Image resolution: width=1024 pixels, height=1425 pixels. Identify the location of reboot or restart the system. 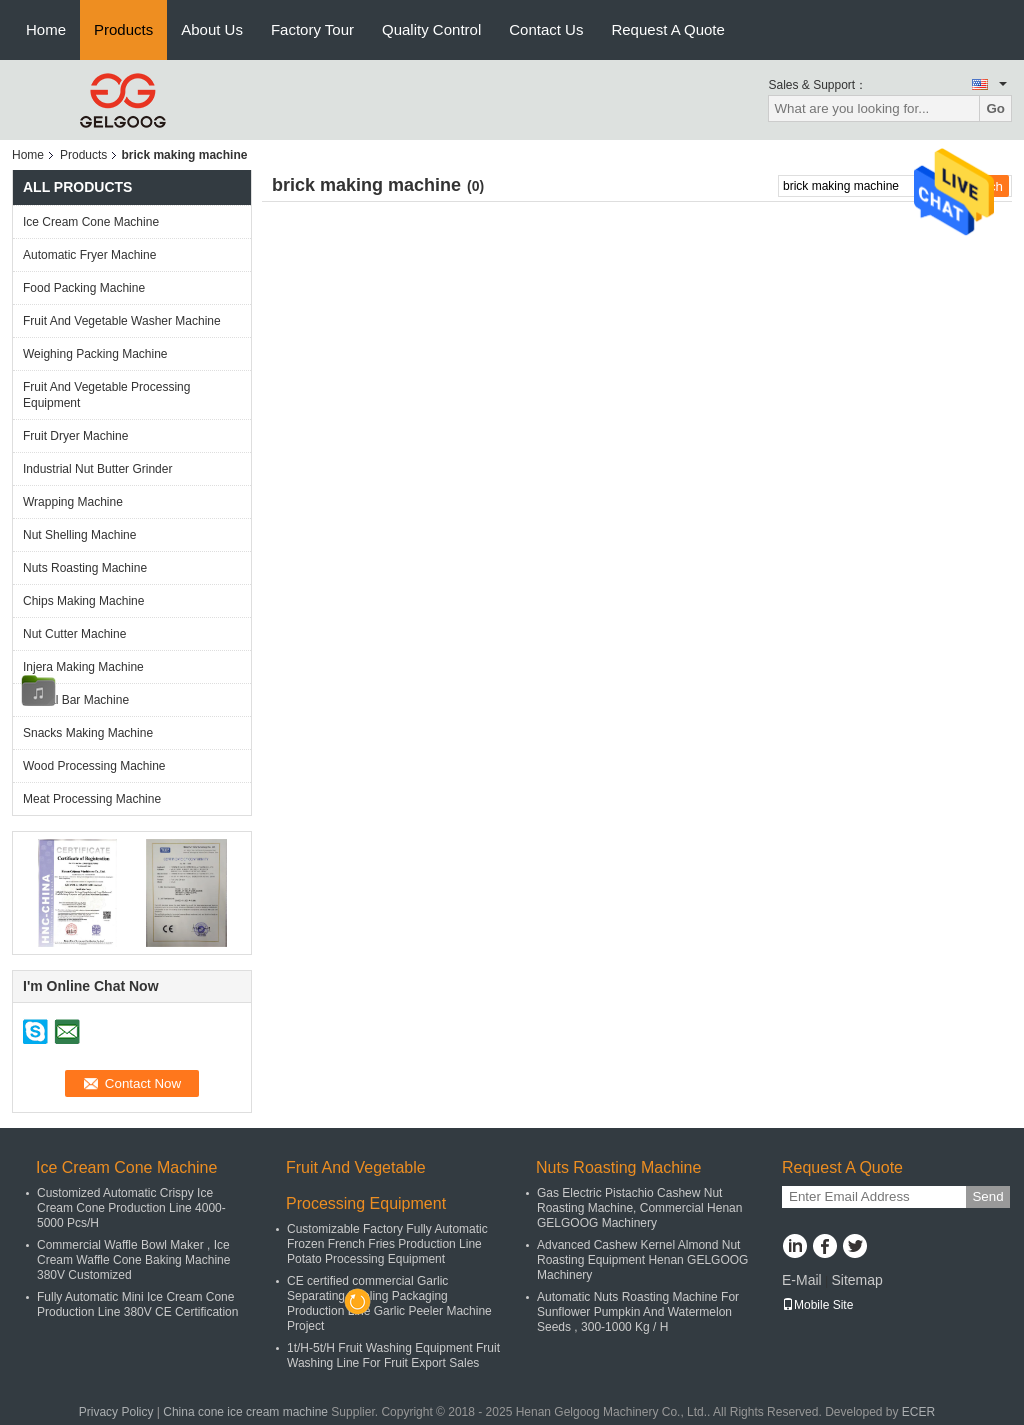
(357, 1301).